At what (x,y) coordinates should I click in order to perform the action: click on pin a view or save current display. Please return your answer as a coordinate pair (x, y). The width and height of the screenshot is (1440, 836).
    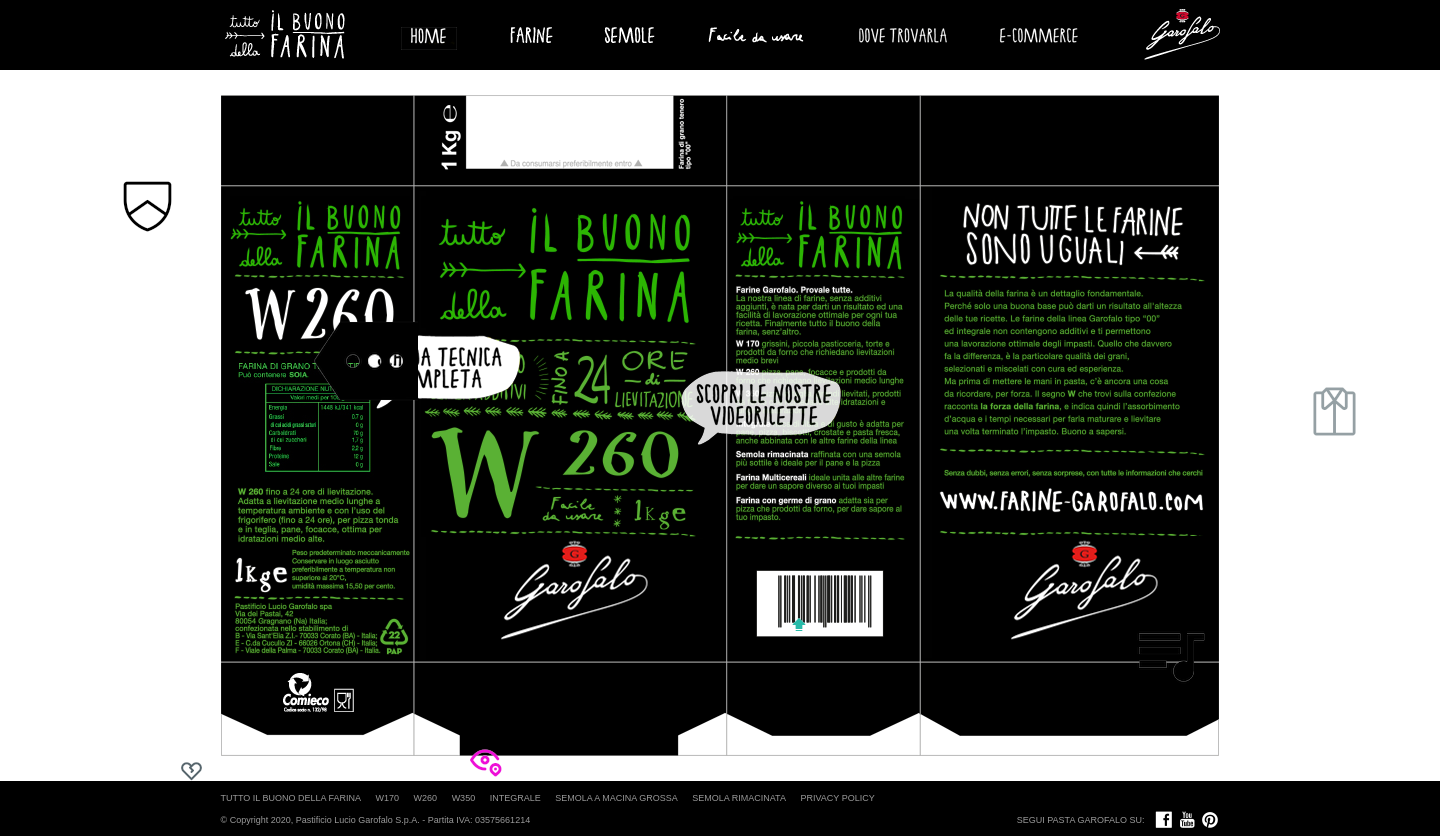
    Looking at the image, I should click on (485, 760).